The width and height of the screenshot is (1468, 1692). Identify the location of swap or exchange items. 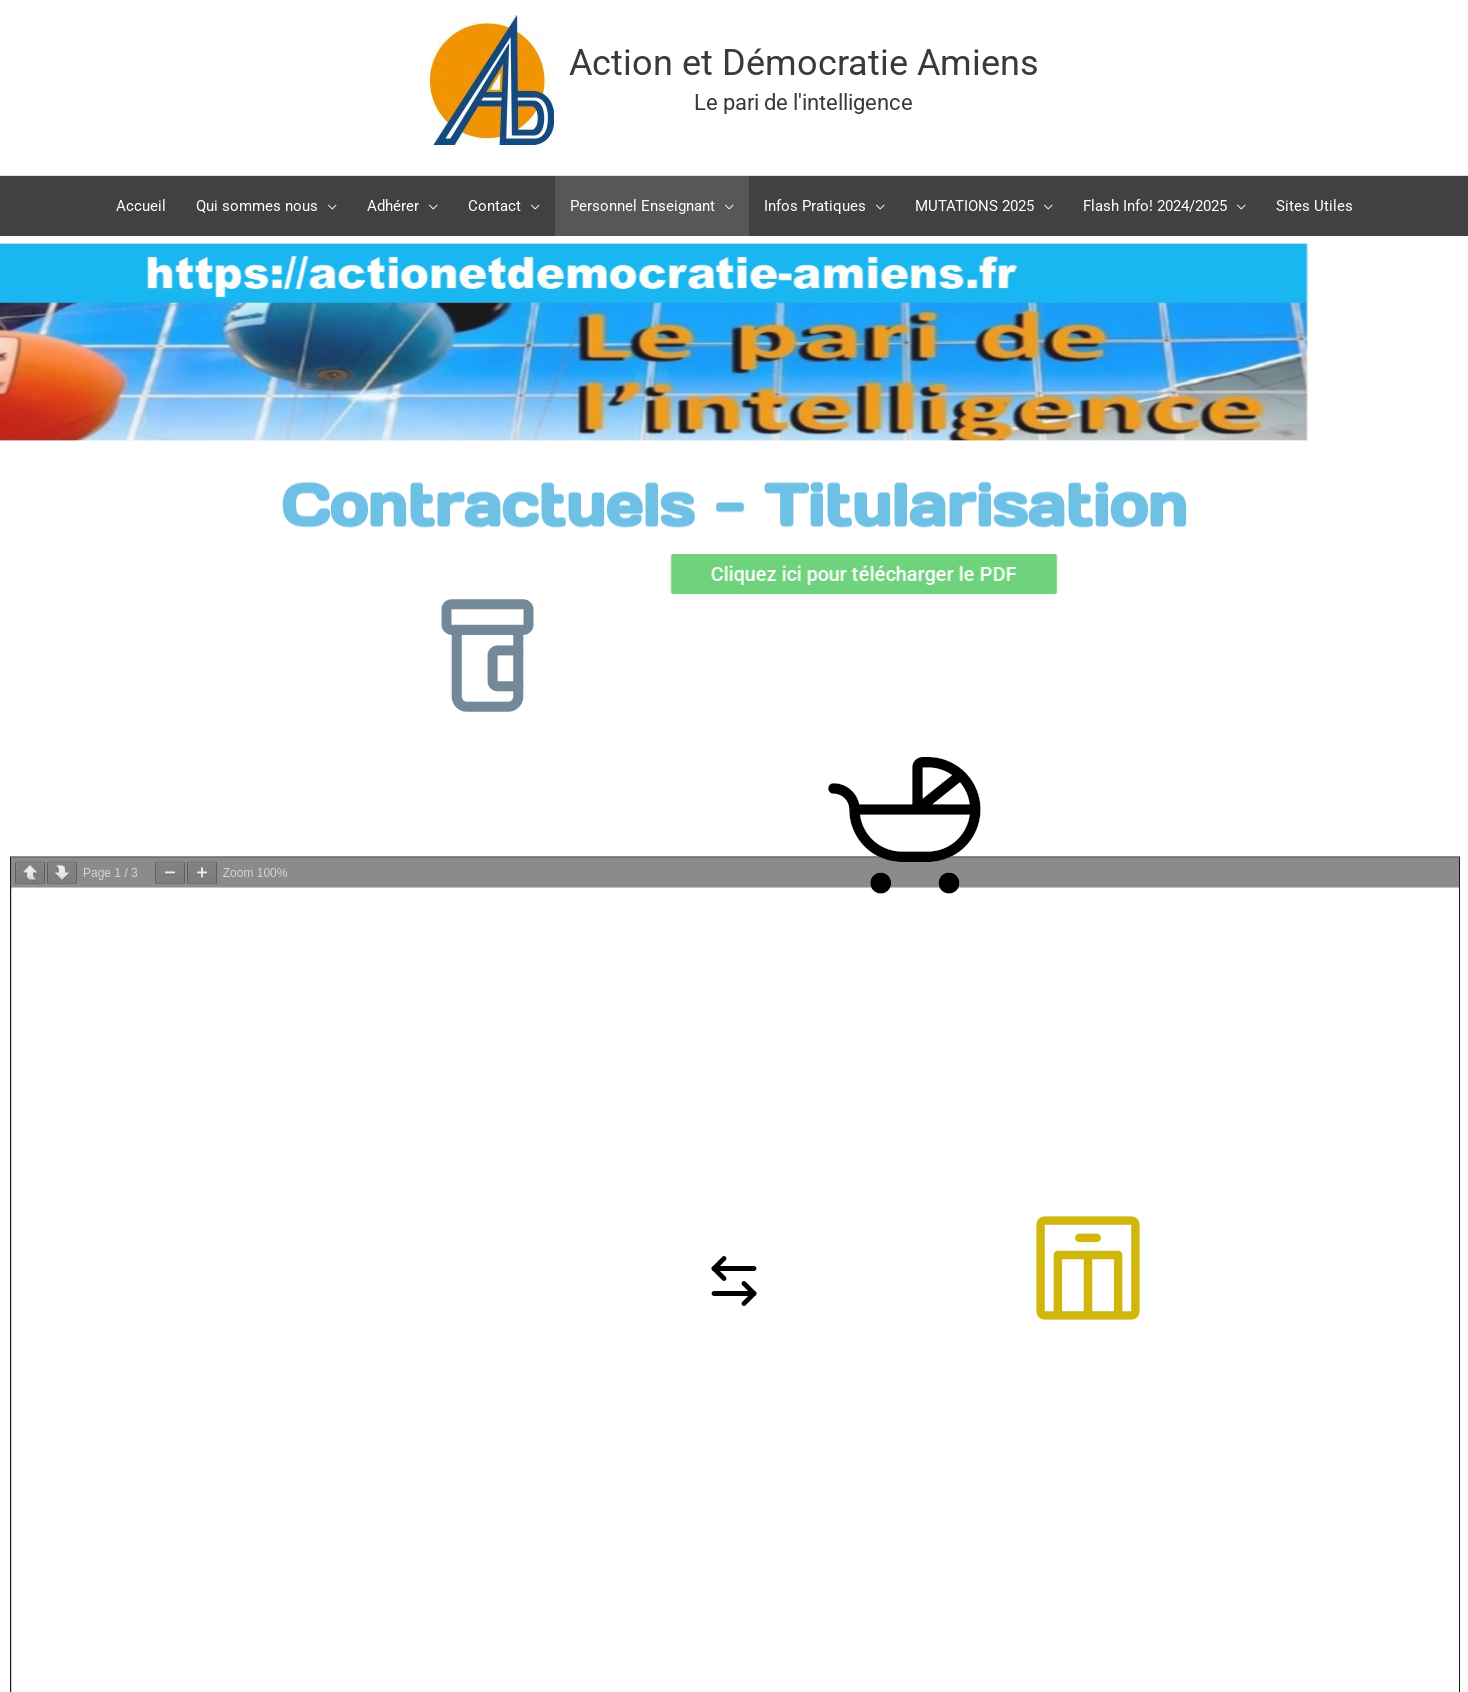
(734, 1281).